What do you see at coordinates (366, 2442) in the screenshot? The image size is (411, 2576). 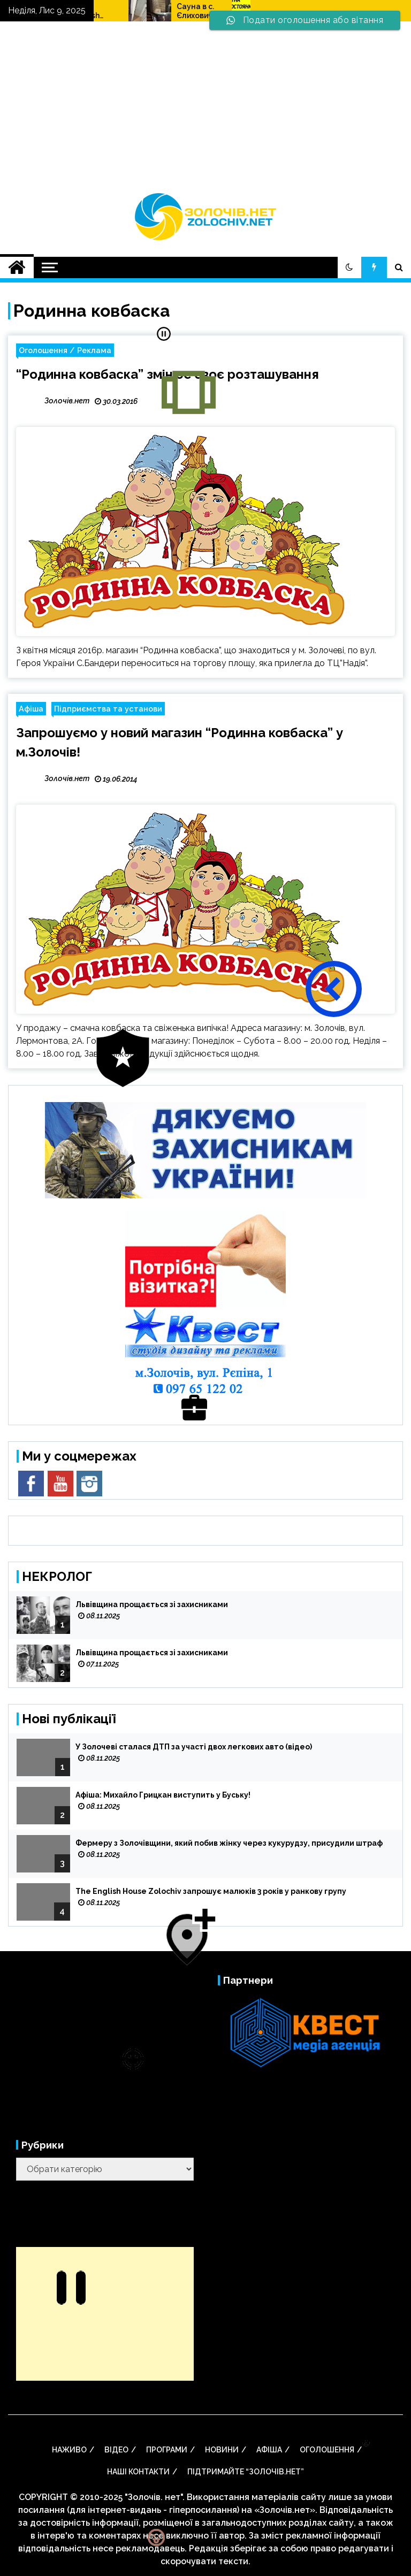 I see `rewind 30 seconds` at bounding box center [366, 2442].